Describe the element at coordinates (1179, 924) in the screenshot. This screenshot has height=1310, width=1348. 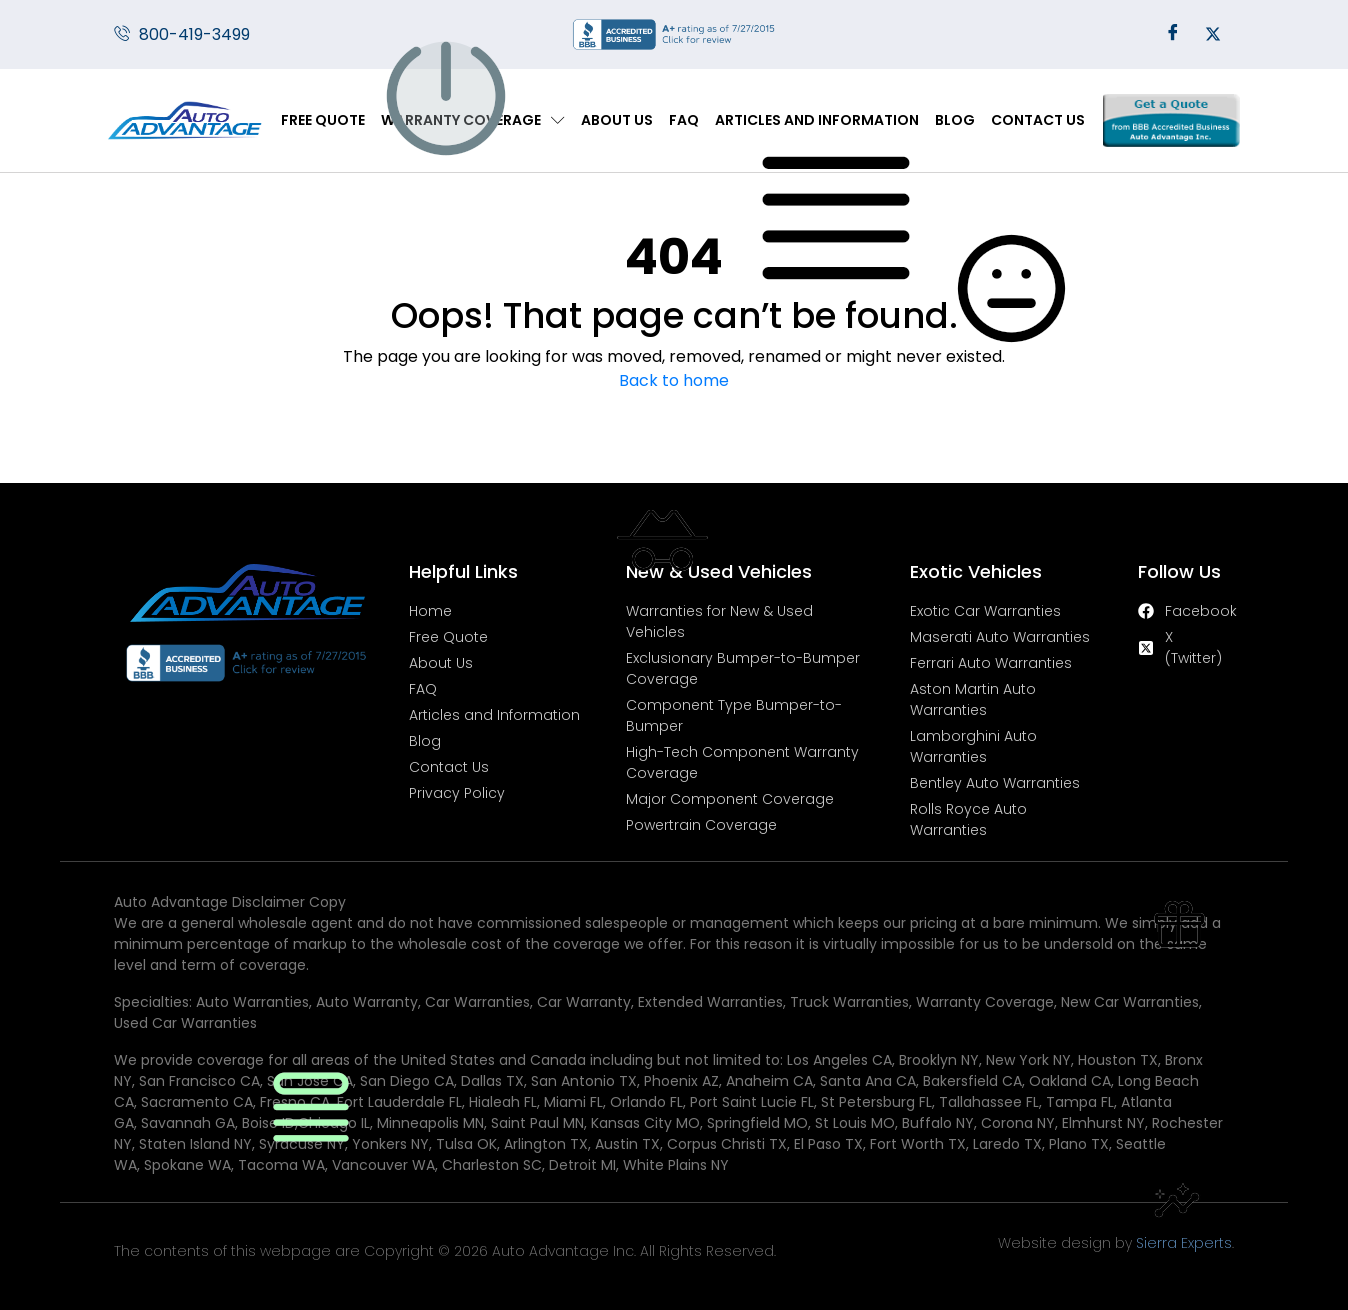
I see `view or send a gift` at that location.